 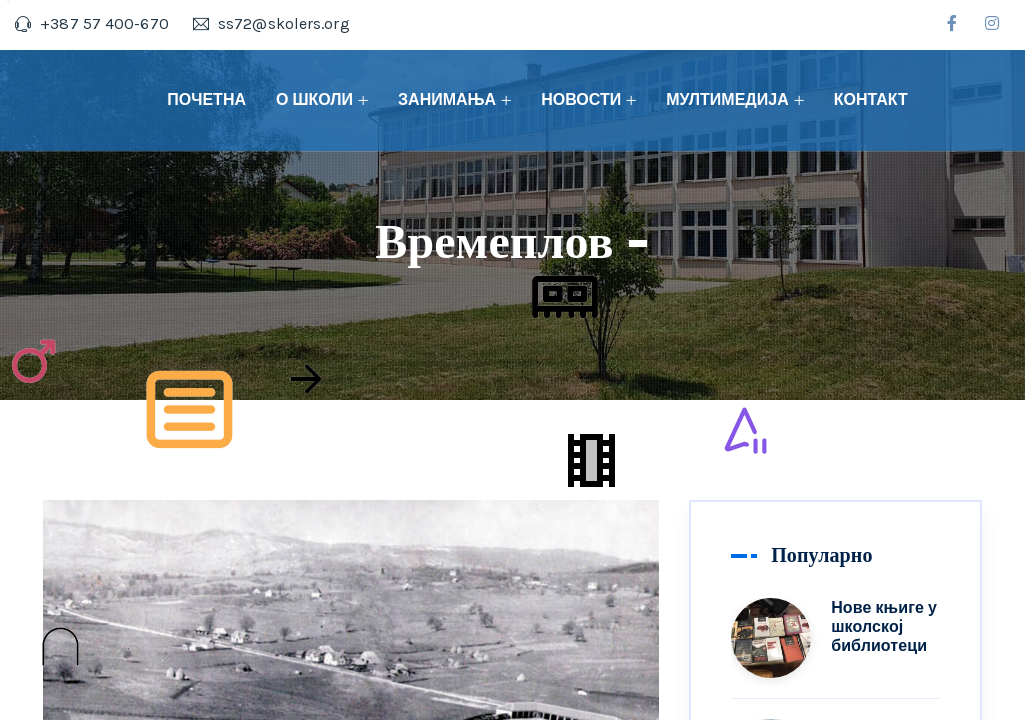 What do you see at coordinates (60, 647) in the screenshot?
I see `indicates set intersection in data operations` at bounding box center [60, 647].